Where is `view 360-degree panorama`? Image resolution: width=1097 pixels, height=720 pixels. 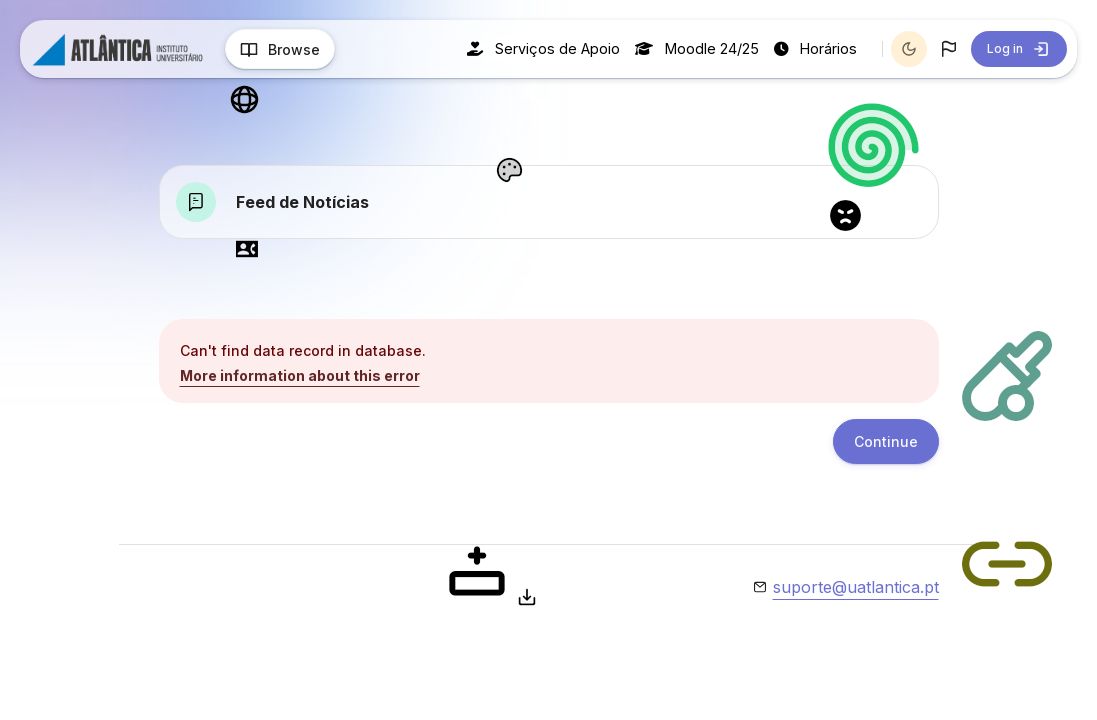 view 360-degree panorama is located at coordinates (244, 99).